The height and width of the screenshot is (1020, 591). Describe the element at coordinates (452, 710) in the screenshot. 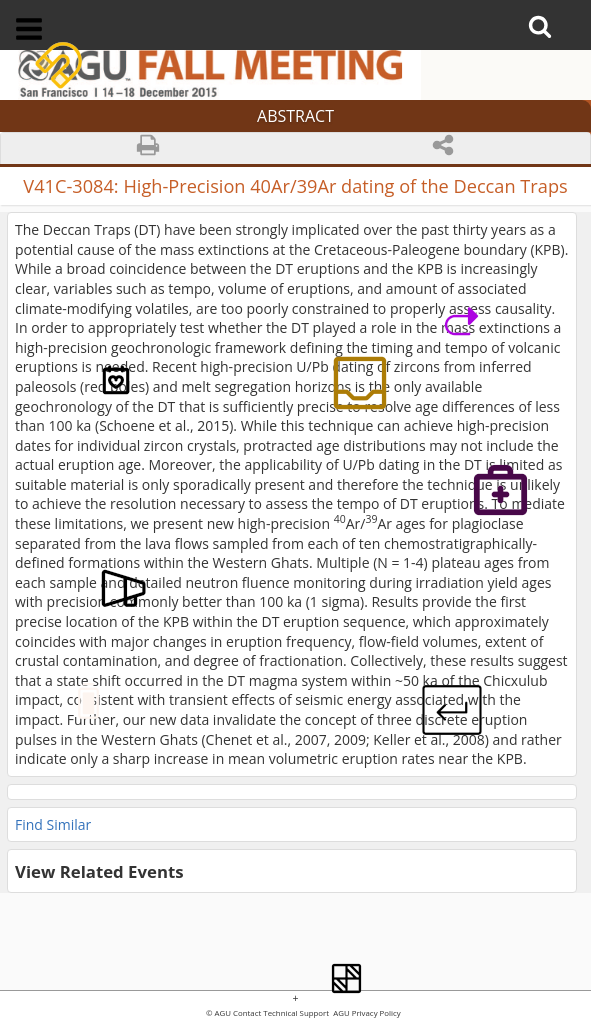

I see `press enter or return key` at that location.